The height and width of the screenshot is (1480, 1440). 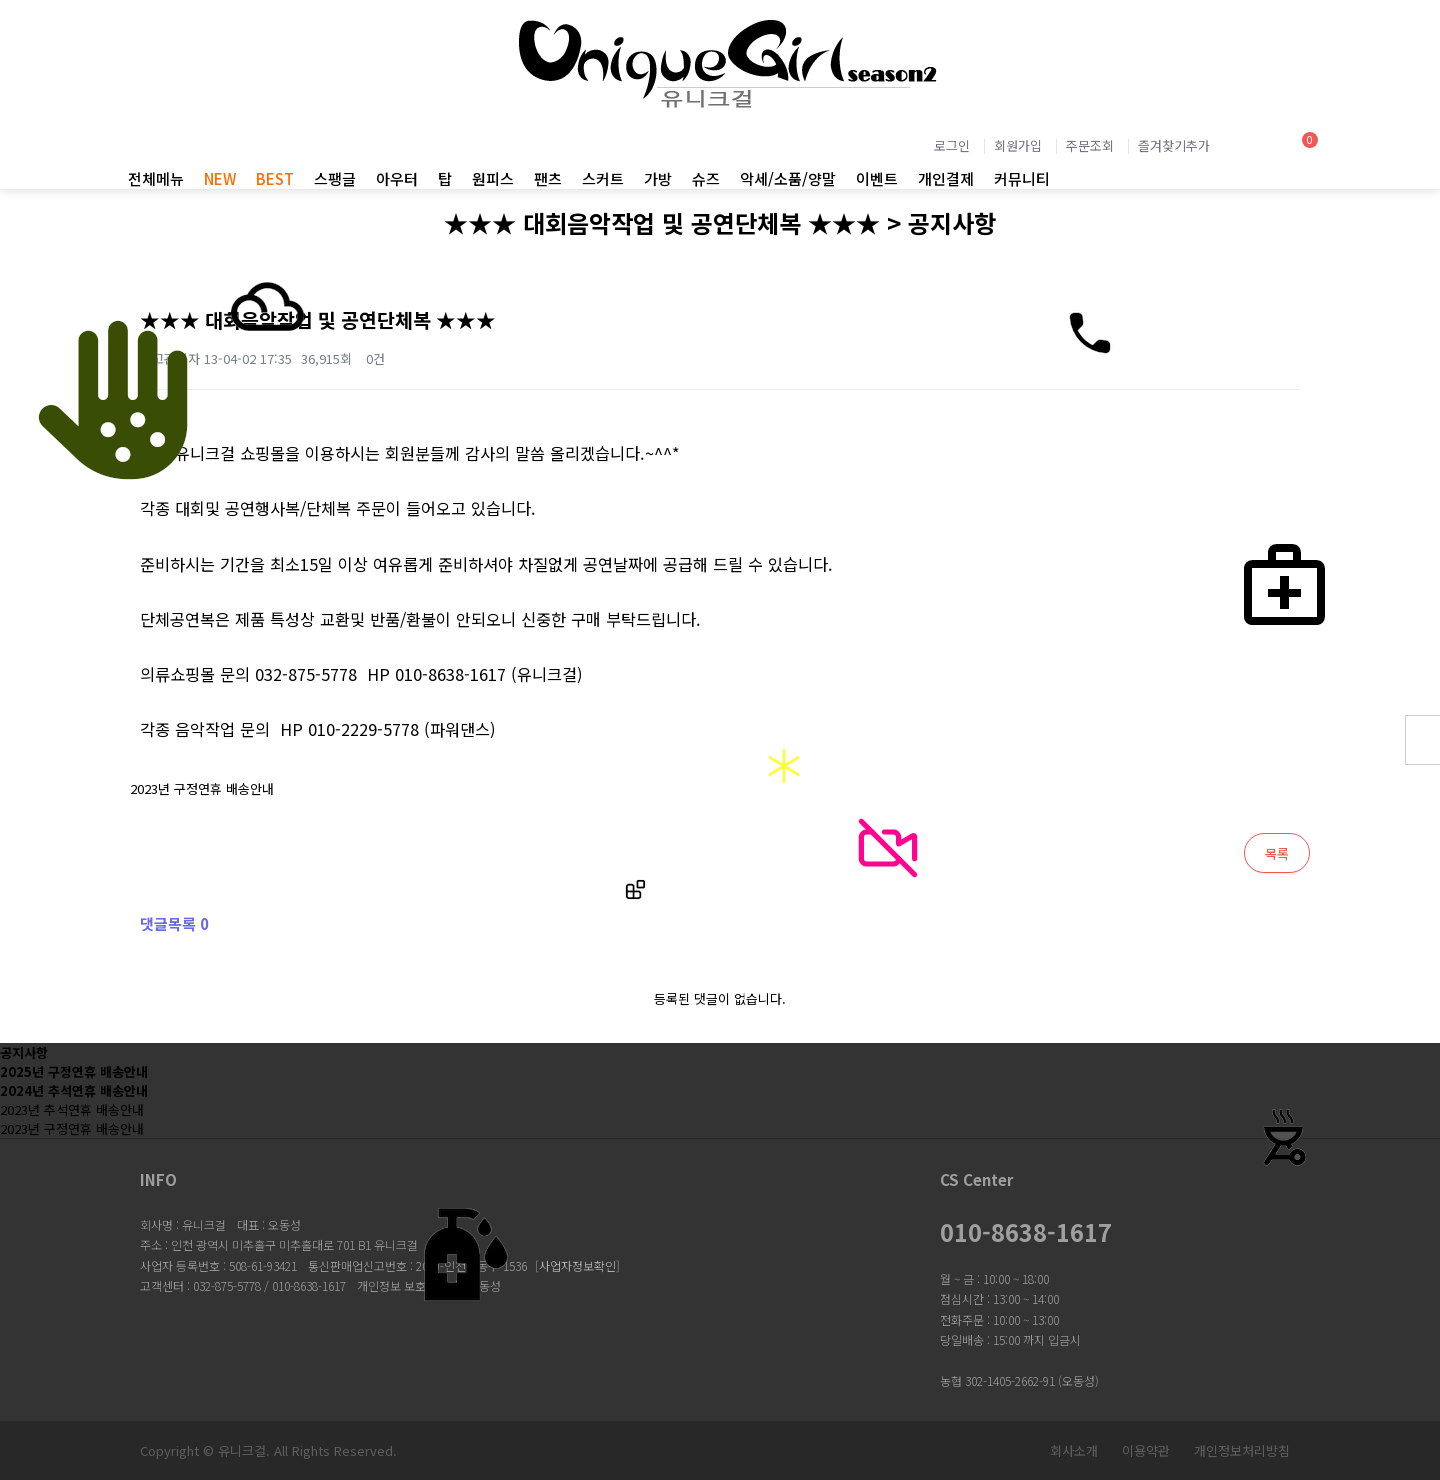 What do you see at coordinates (888, 848) in the screenshot?
I see `turn off camera or disable video` at bounding box center [888, 848].